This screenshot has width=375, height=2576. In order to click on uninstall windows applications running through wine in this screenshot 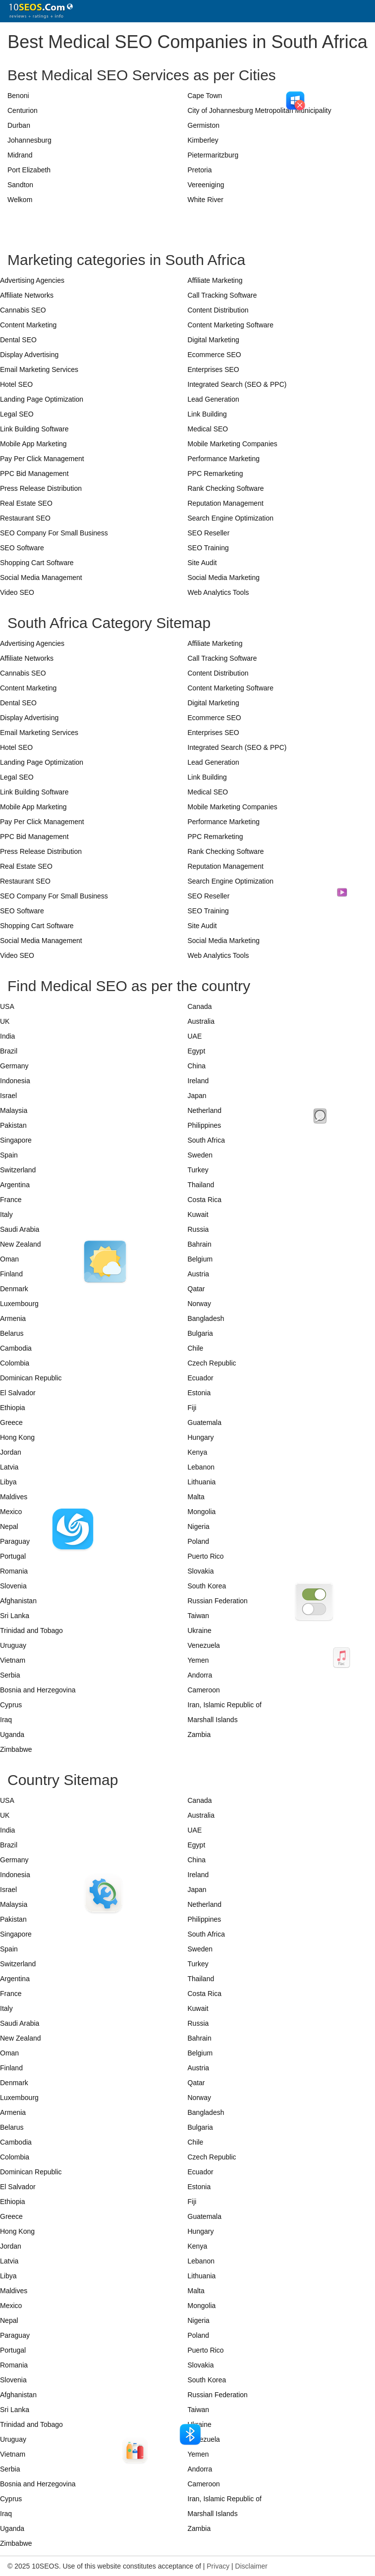, I will do `click(295, 101)`.